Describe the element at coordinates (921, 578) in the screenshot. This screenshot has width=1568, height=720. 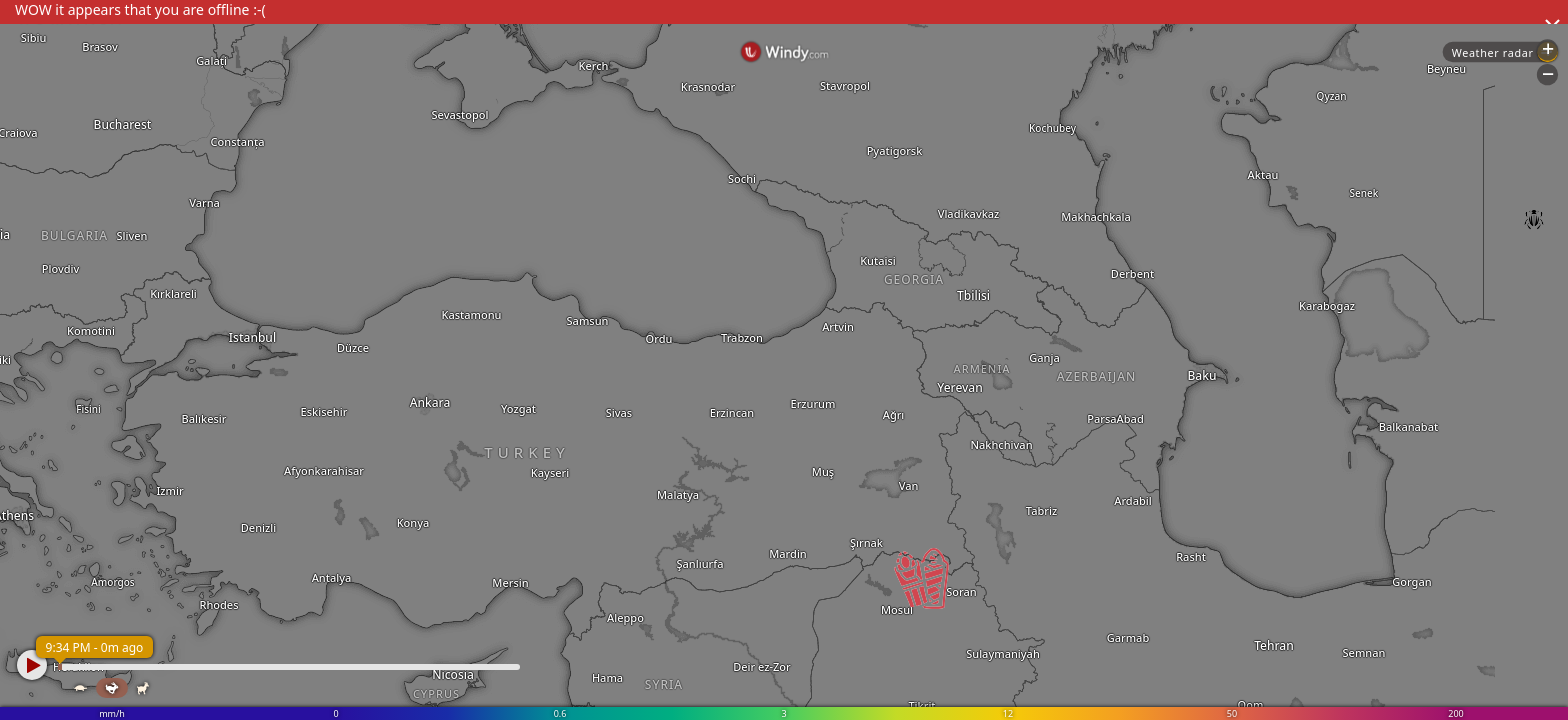
I see `view ancient Egyptian artifacts or exhibits` at that location.